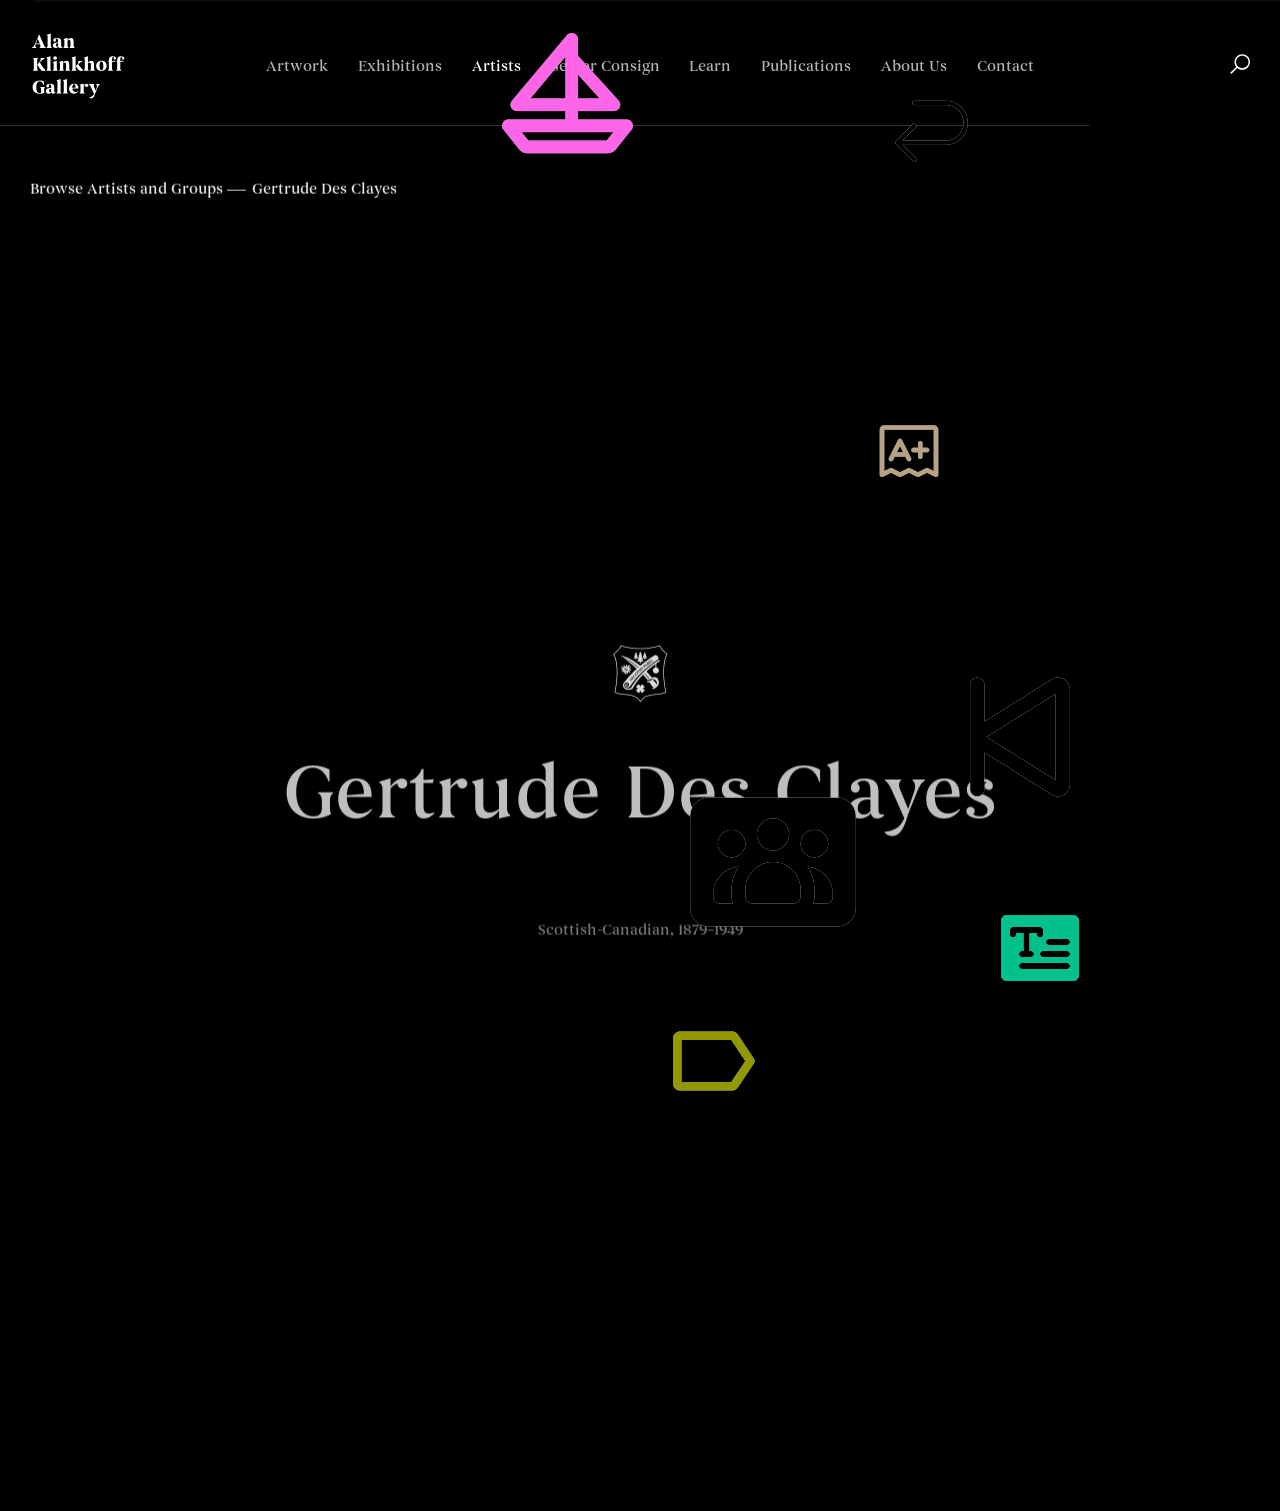  What do you see at coordinates (773, 862) in the screenshot?
I see `view team or group members` at bounding box center [773, 862].